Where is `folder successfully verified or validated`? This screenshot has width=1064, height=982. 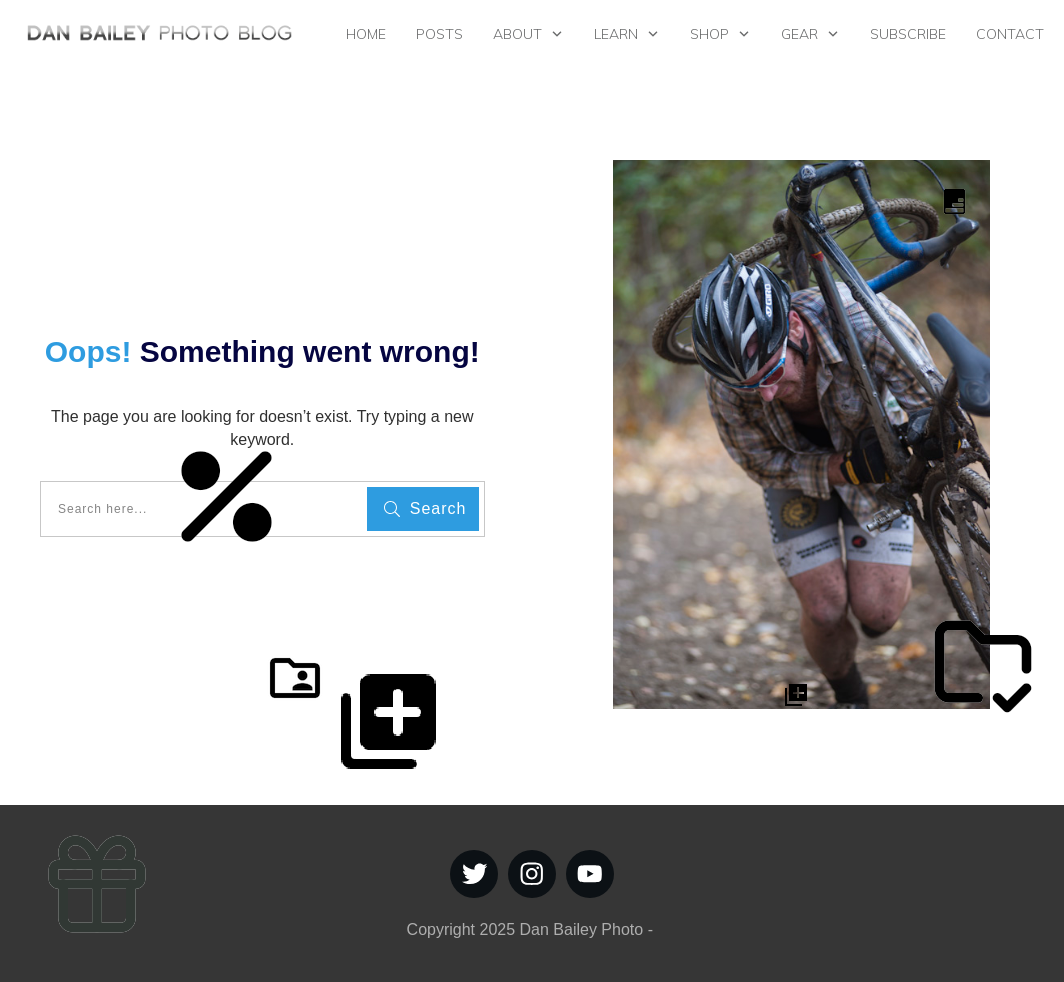 folder successfully verified or validated is located at coordinates (983, 664).